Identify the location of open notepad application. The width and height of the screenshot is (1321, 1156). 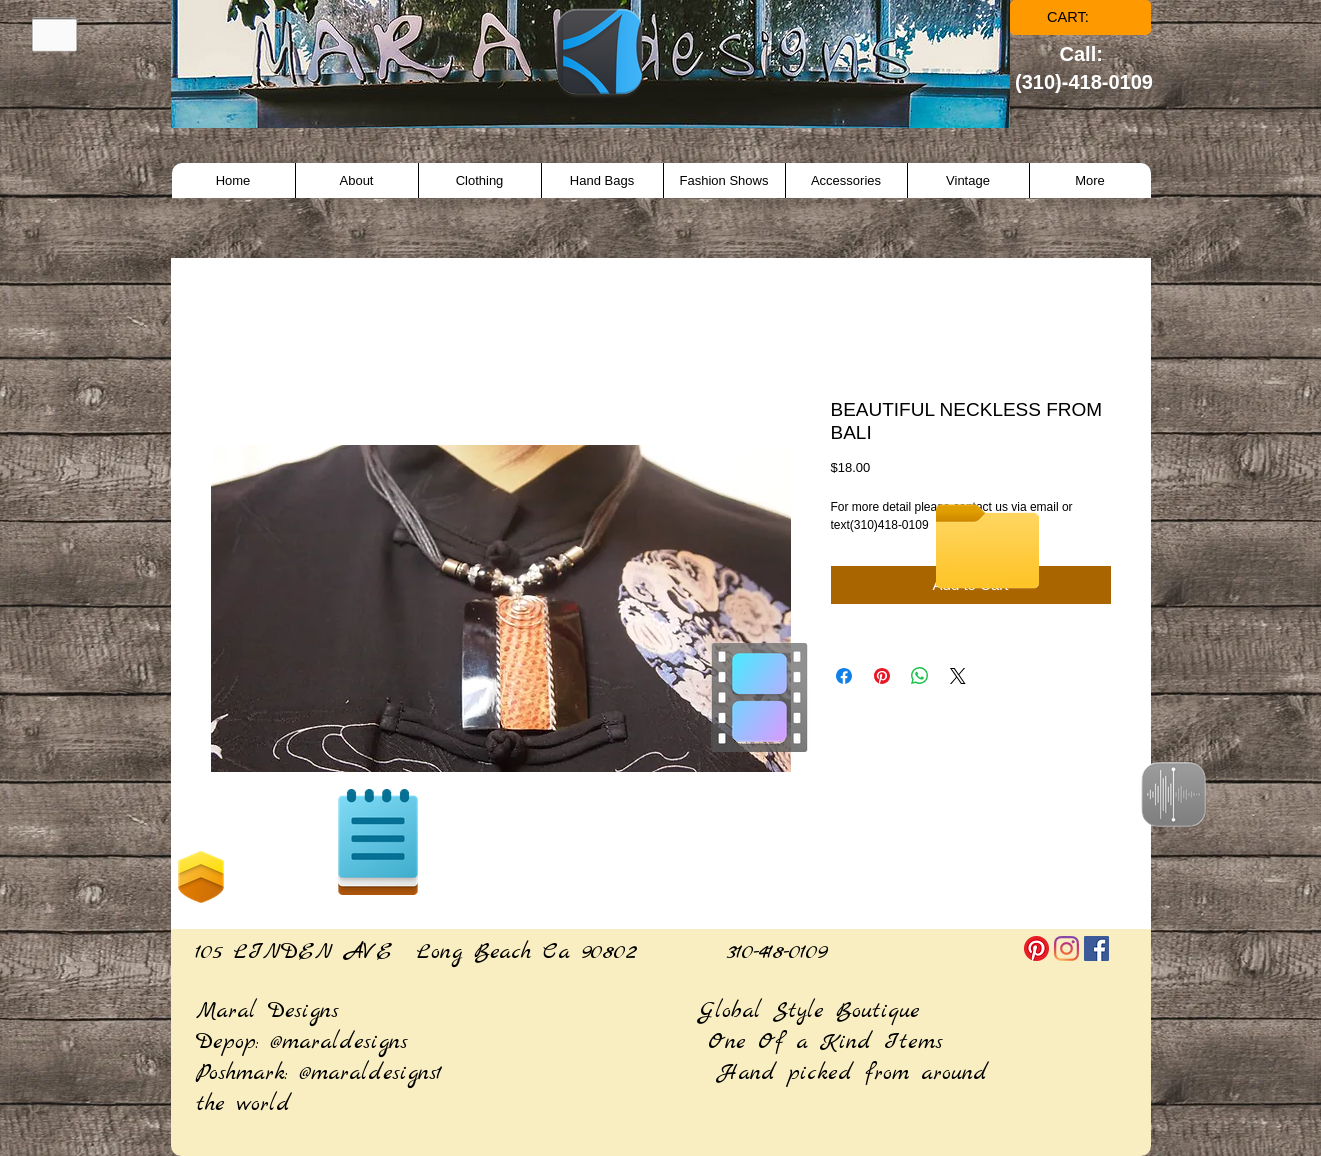
(378, 842).